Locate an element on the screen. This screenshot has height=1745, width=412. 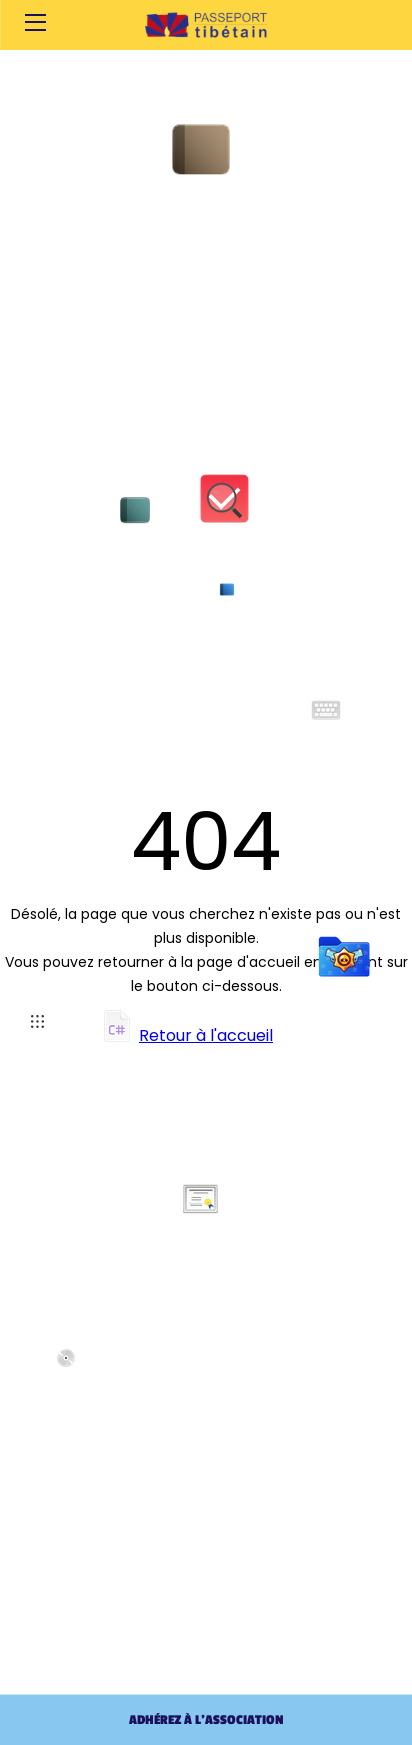
indicates a certificate or credential file is located at coordinates (200, 1199).